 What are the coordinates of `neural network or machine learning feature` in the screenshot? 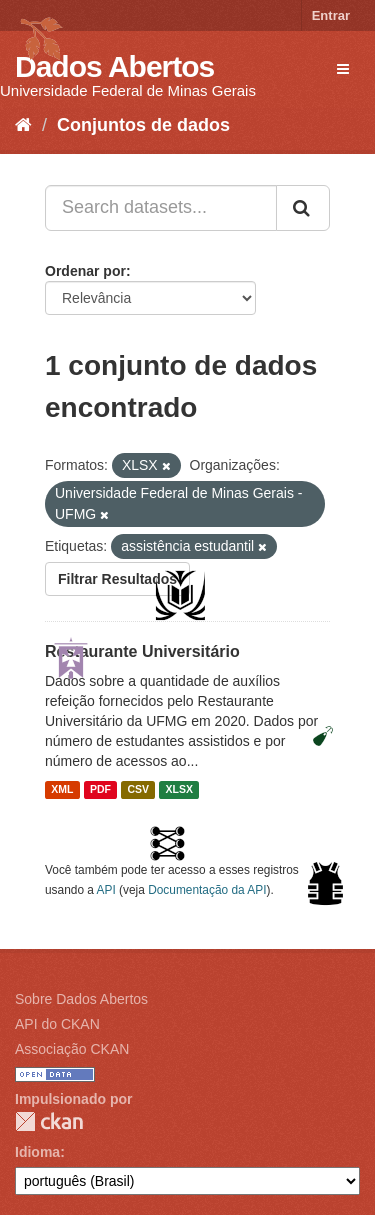 It's located at (167, 843).